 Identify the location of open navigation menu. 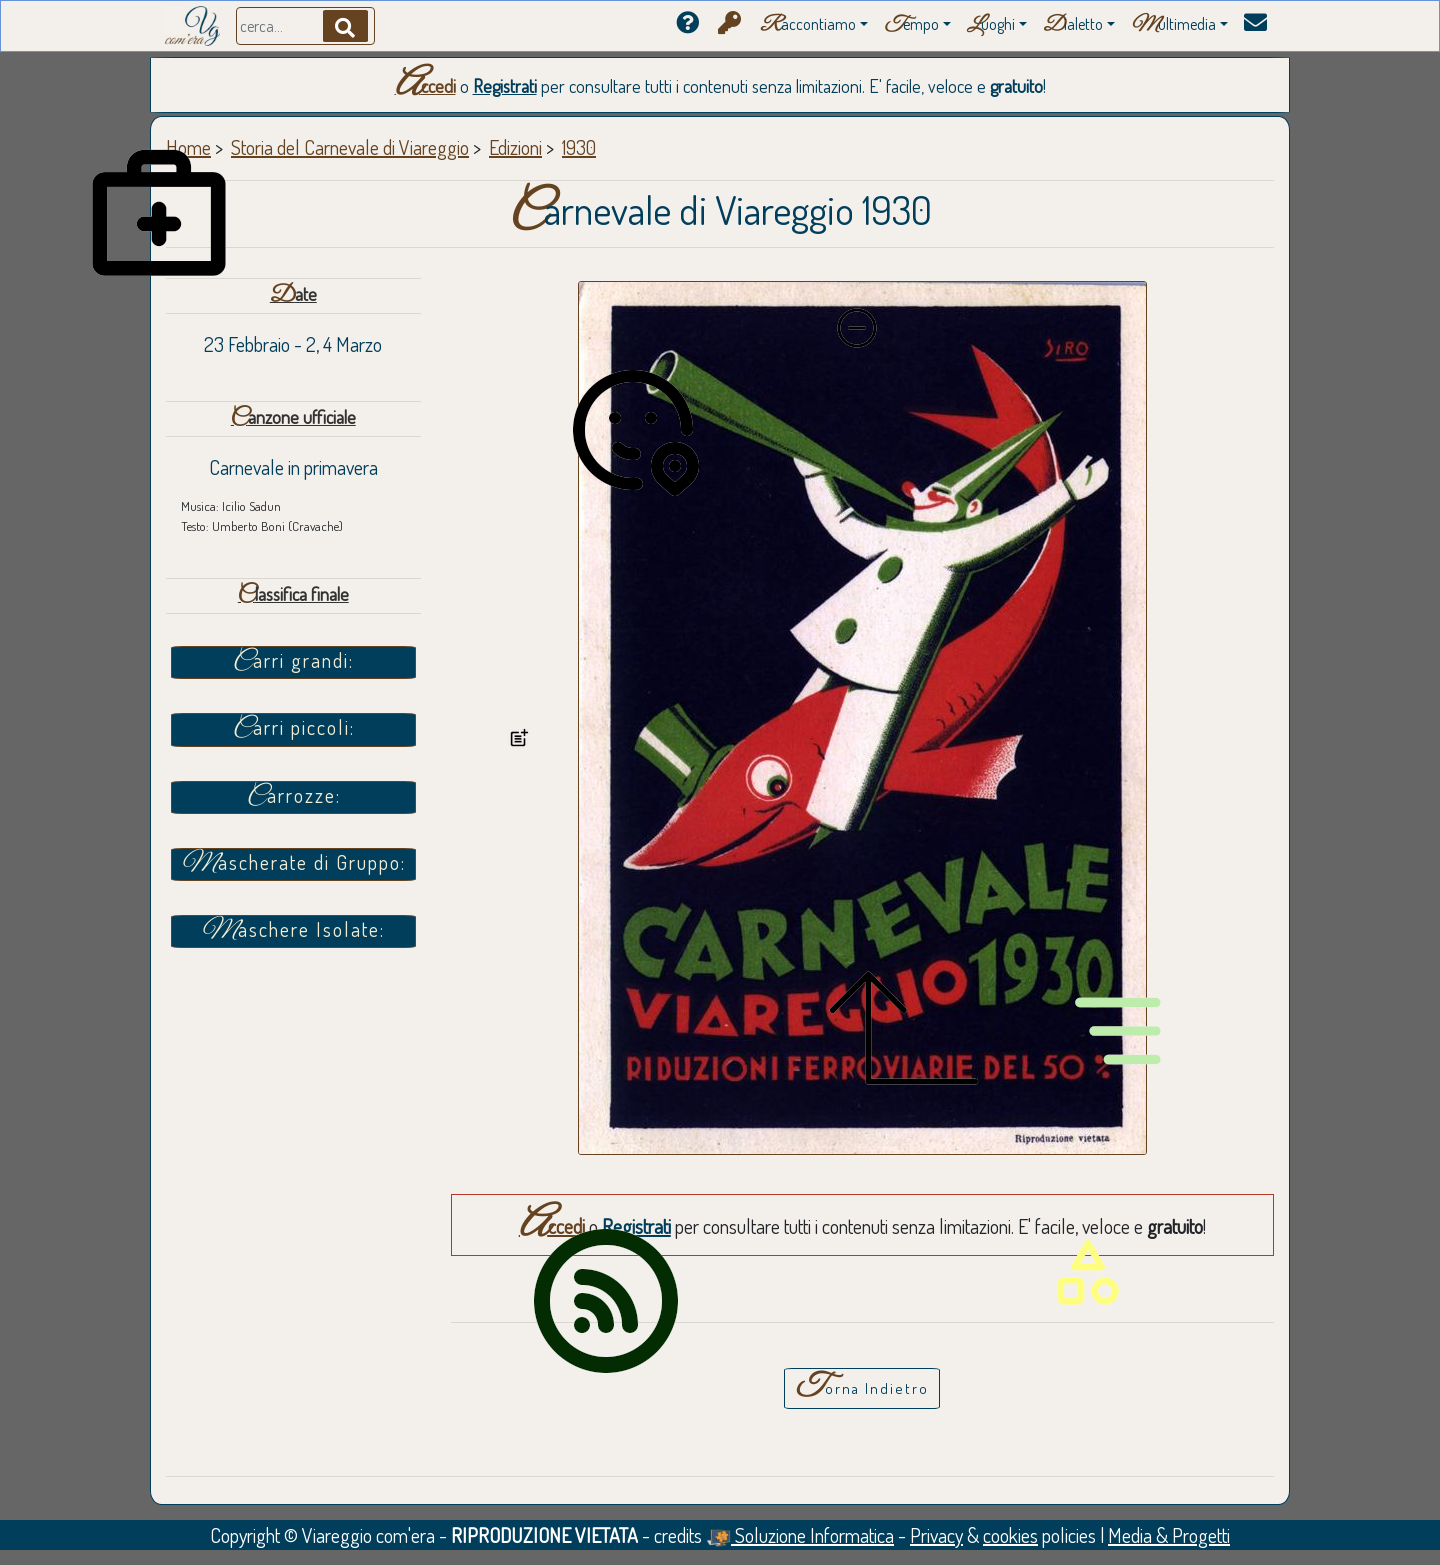
(1118, 1031).